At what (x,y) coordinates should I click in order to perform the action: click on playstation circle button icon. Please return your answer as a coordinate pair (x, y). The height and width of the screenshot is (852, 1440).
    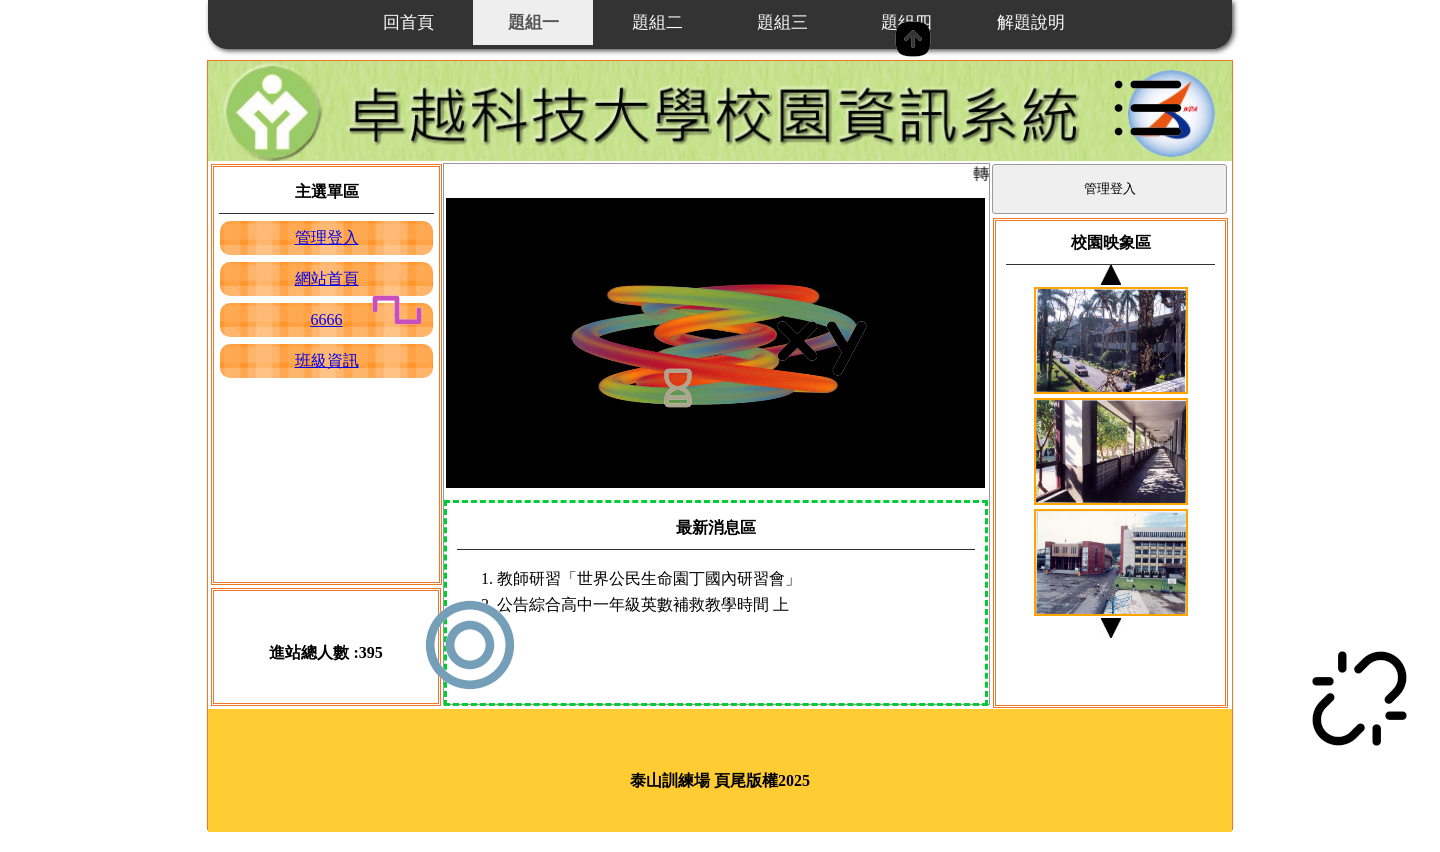
    Looking at the image, I should click on (470, 645).